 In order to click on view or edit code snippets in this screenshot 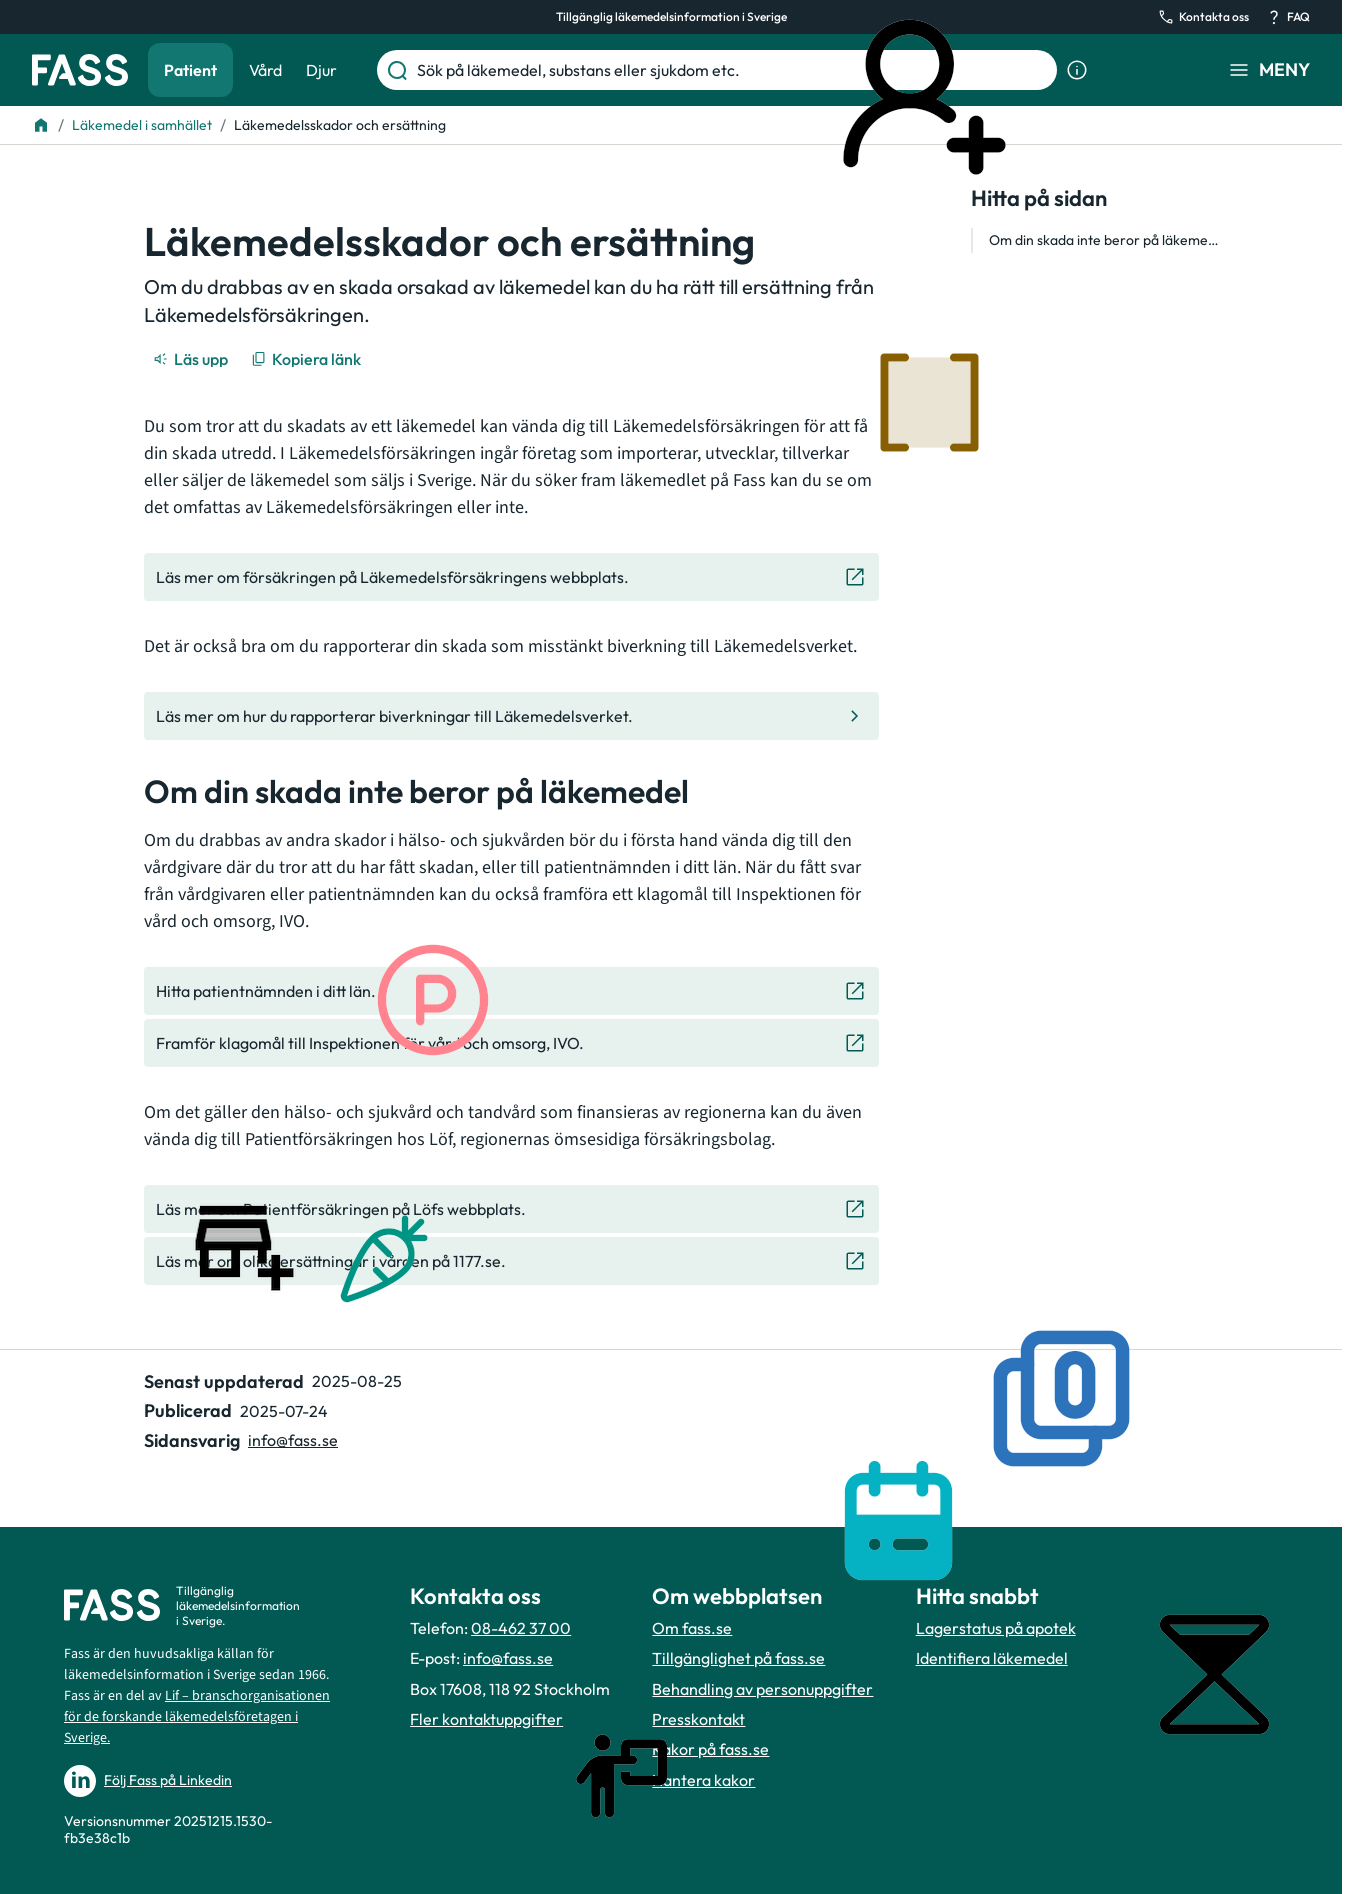, I will do `click(929, 402)`.